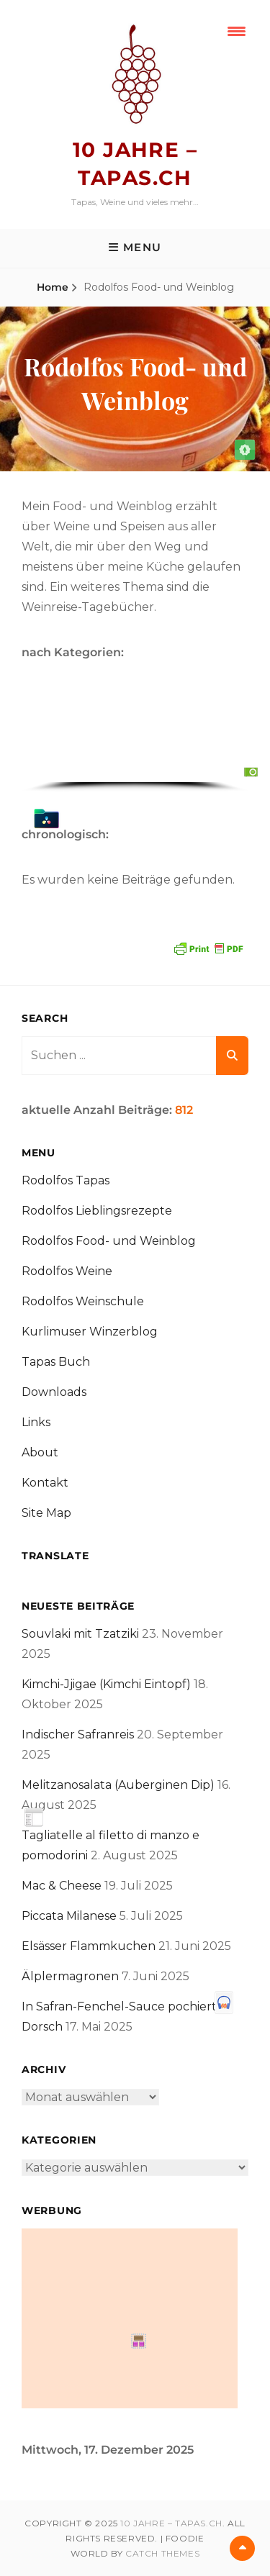 The height and width of the screenshot is (2576, 270). I want to click on audacity audio project file, so click(224, 2003).